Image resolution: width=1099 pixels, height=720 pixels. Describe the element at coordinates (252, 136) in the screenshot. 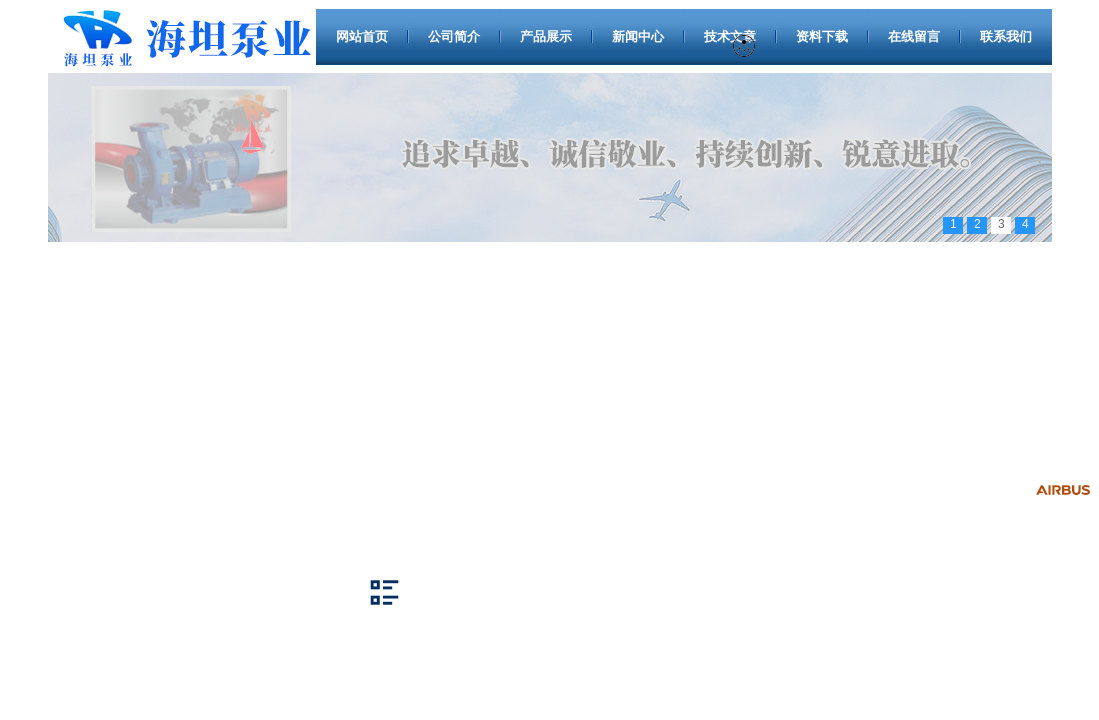

I see `istio service mesh logo` at that location.